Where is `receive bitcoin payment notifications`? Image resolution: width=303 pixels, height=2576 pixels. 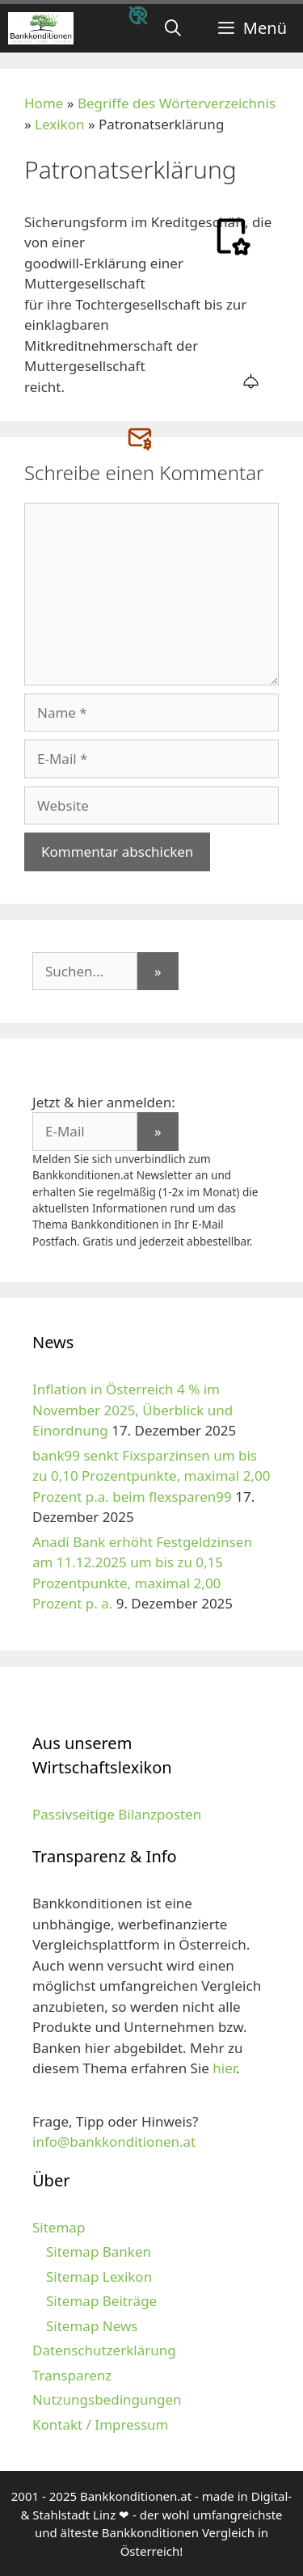 receive bitcoin payment notifications is located at coordinates (140, 437).